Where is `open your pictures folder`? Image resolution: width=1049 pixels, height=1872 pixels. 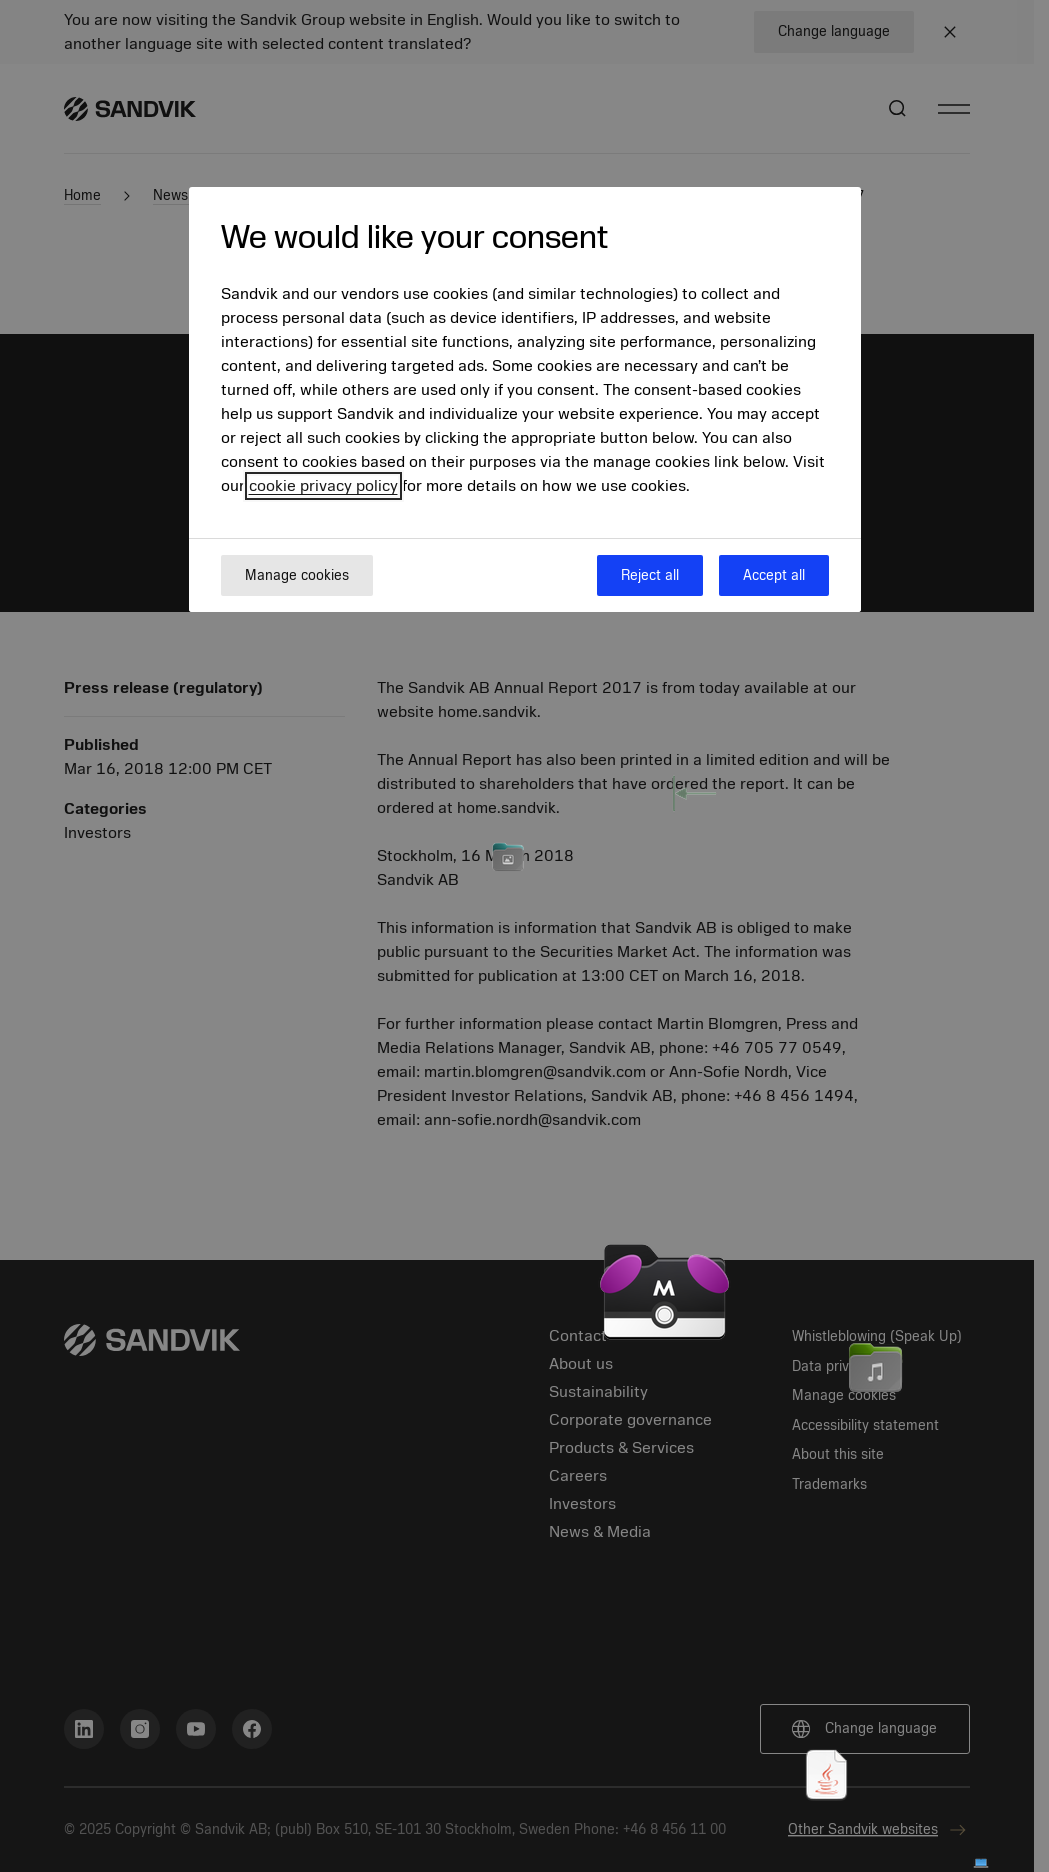
open your pictures folder is located at coordinates (508, 857).